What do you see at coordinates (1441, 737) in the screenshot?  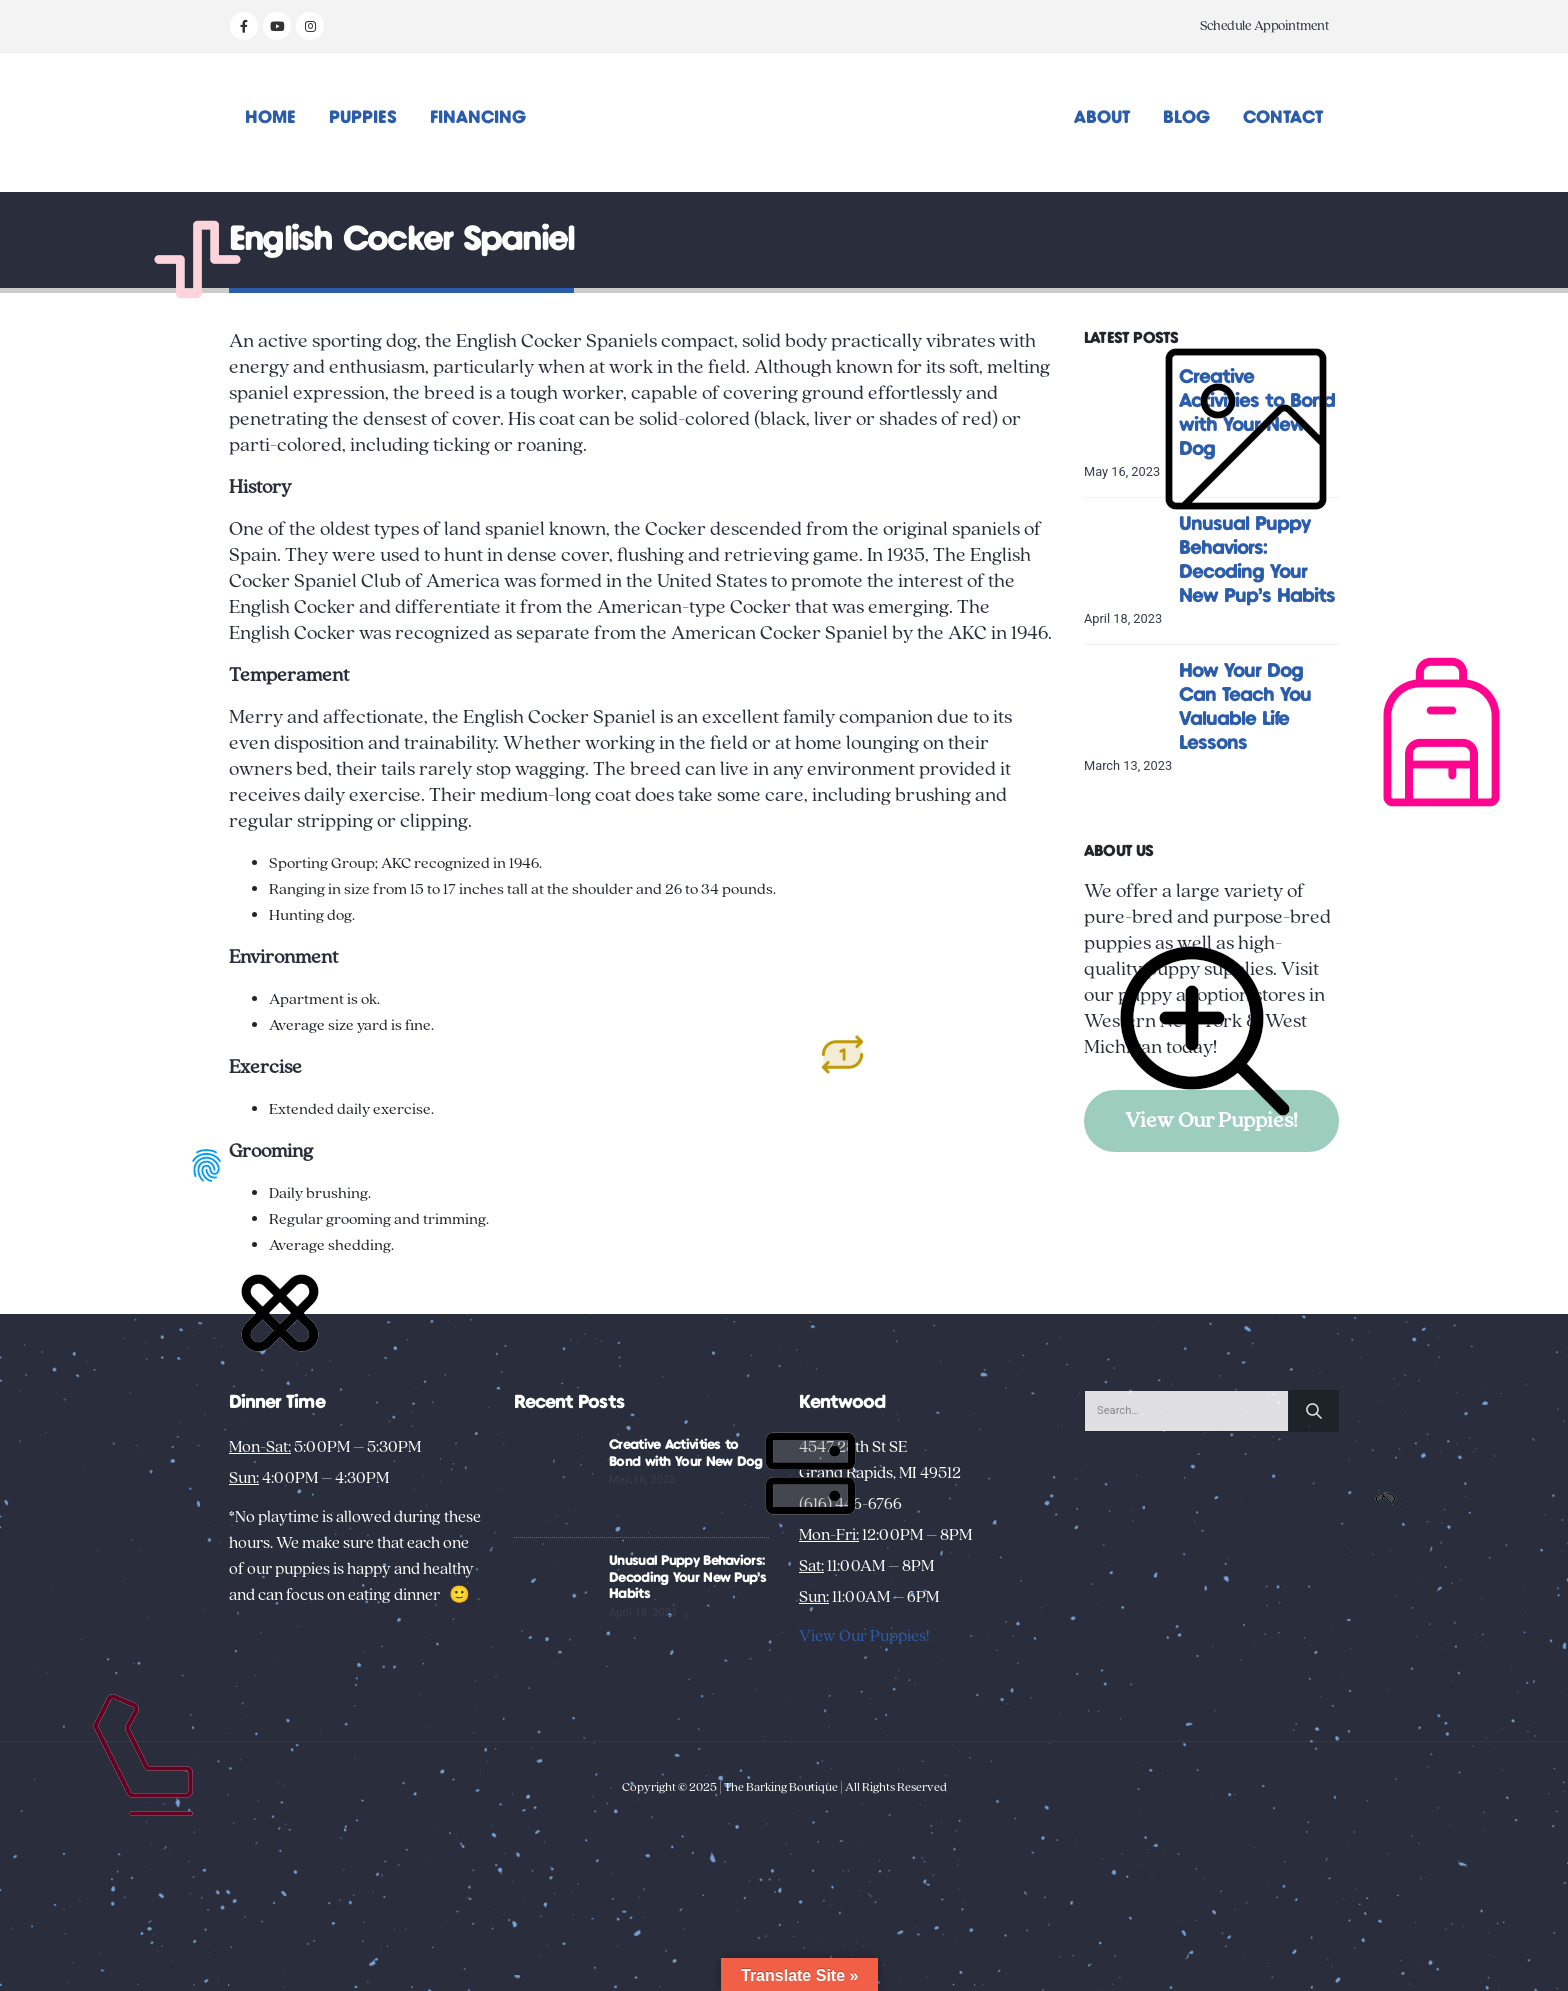 I see `access your inventory or stored items` at bounding box center [1441, 737].